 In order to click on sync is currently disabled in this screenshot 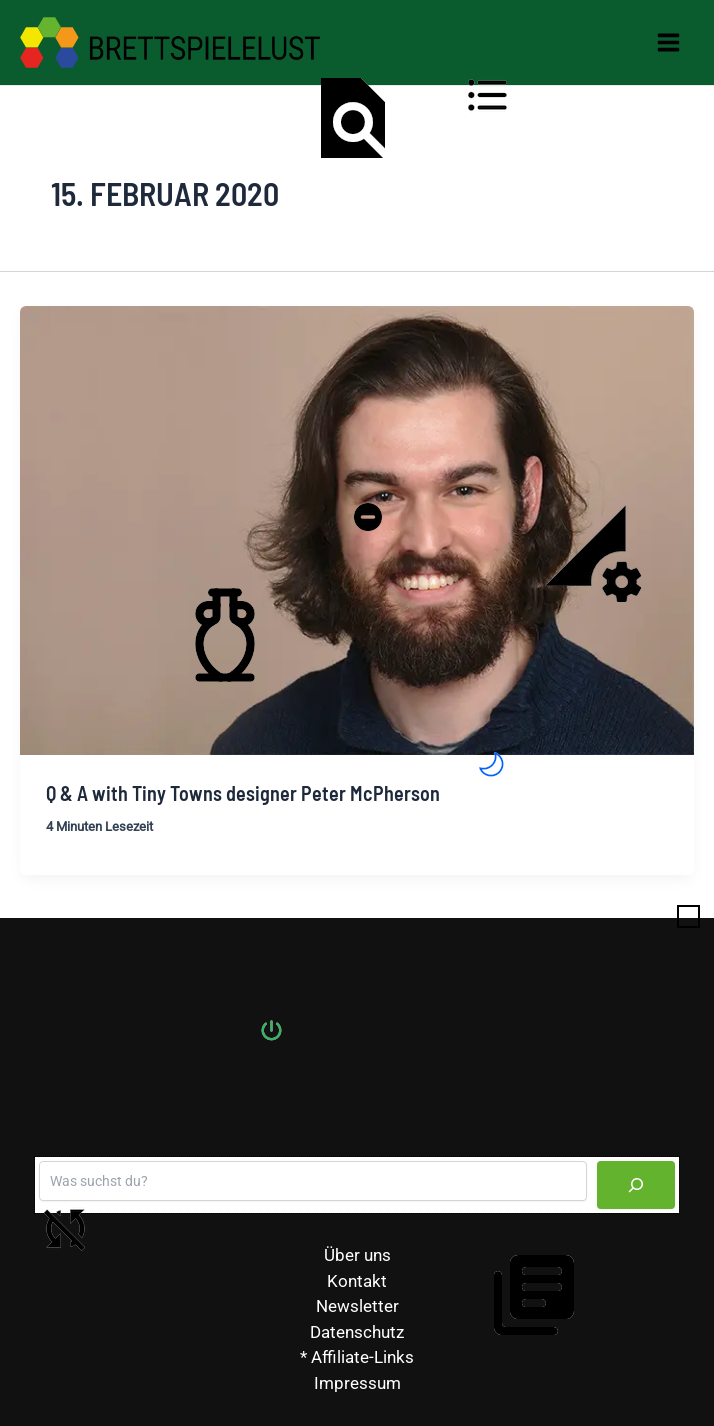, I will do `click(65, 1228)`.